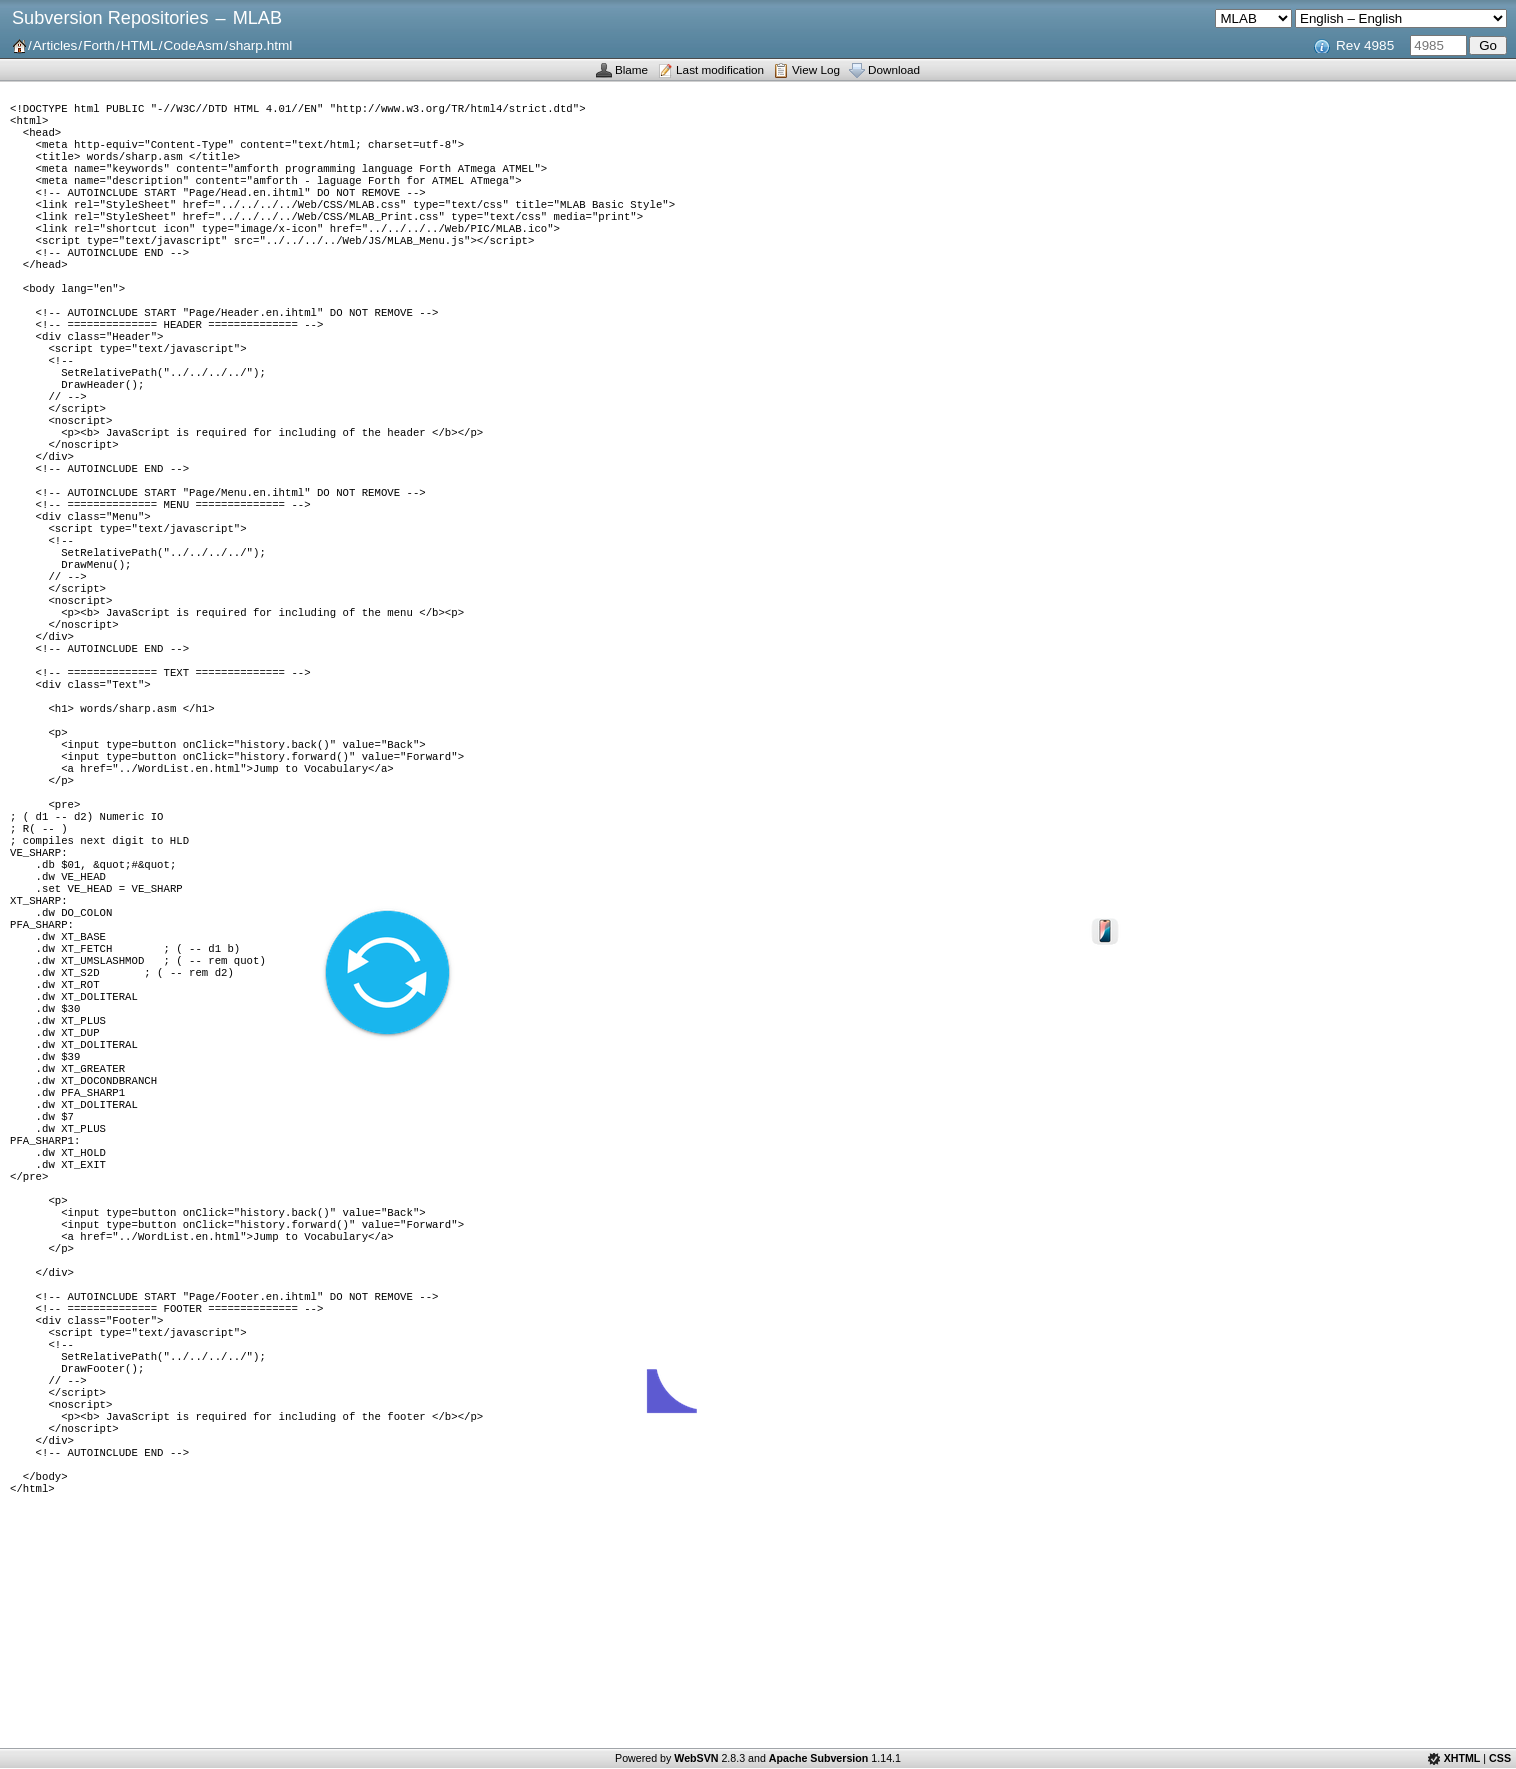 This screenshot has height=1769, width=1516. What do you see at coordinates (1105, 931) in the screenshot?
I see `mirror your iPhone screen to your Mac` at bounding box center [1105, 931].